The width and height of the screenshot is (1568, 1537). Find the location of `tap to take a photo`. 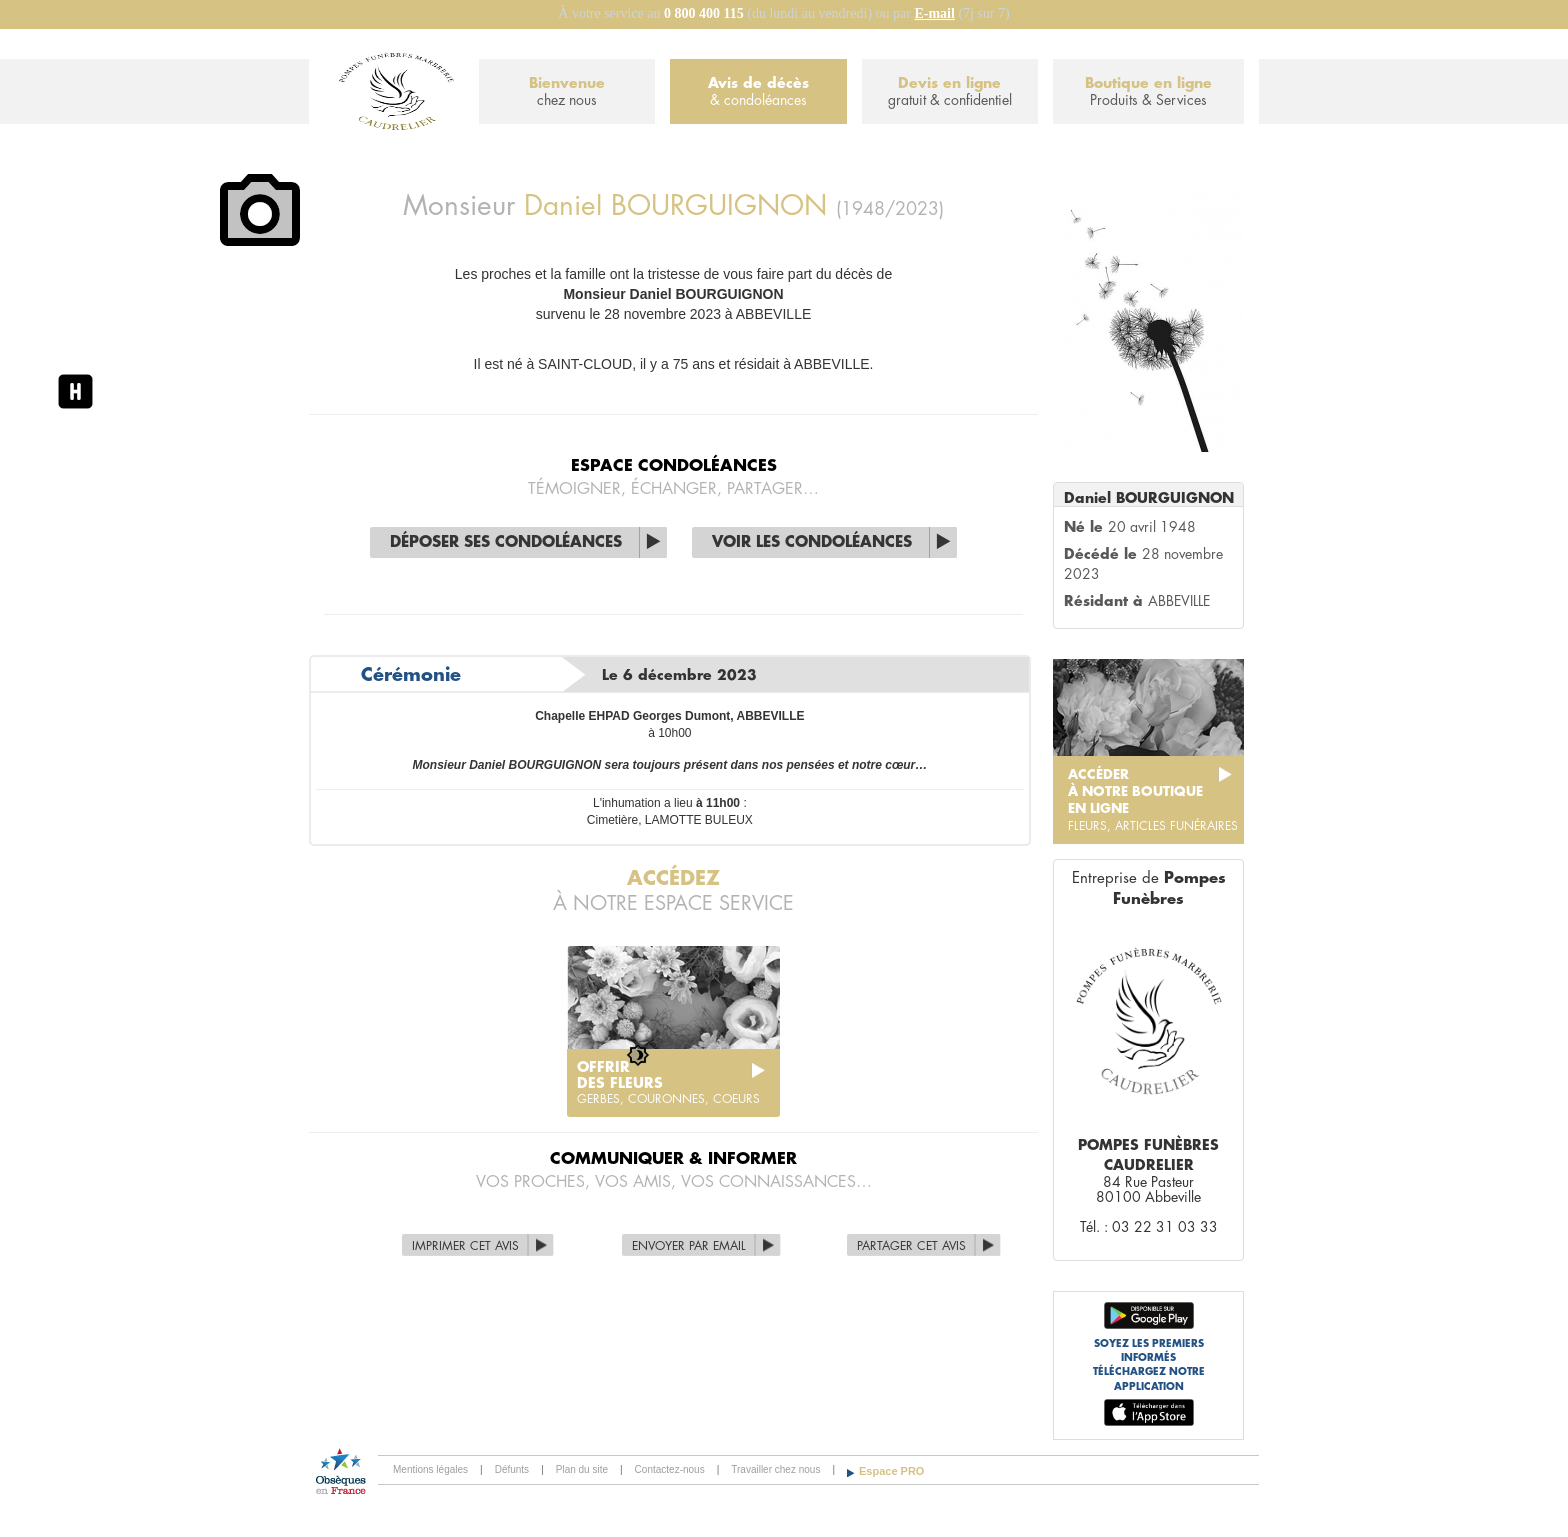

tap to take a photo is located at coordinates (260, 214).